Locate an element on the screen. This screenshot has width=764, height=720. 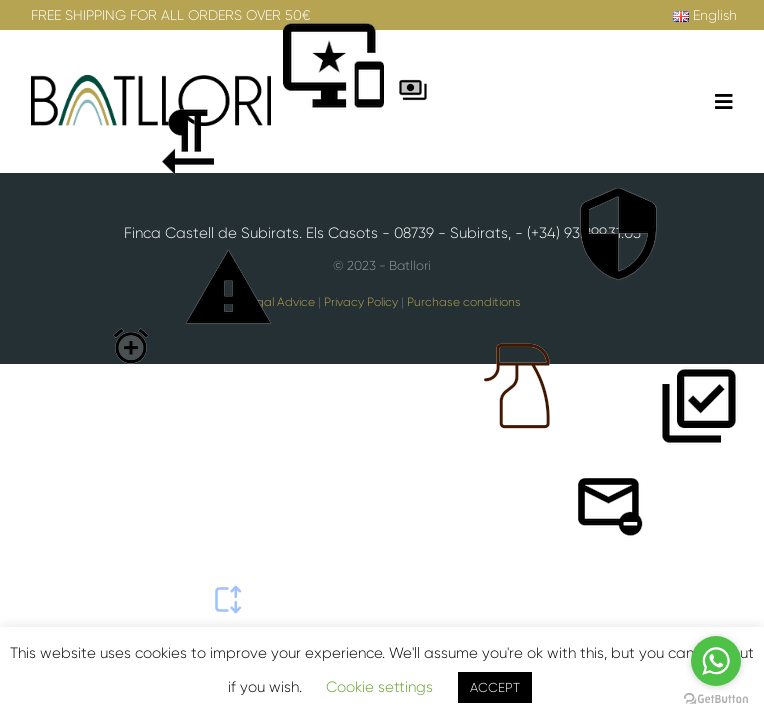
indicates a warning or potential issue is located at coordinates (228, 288).